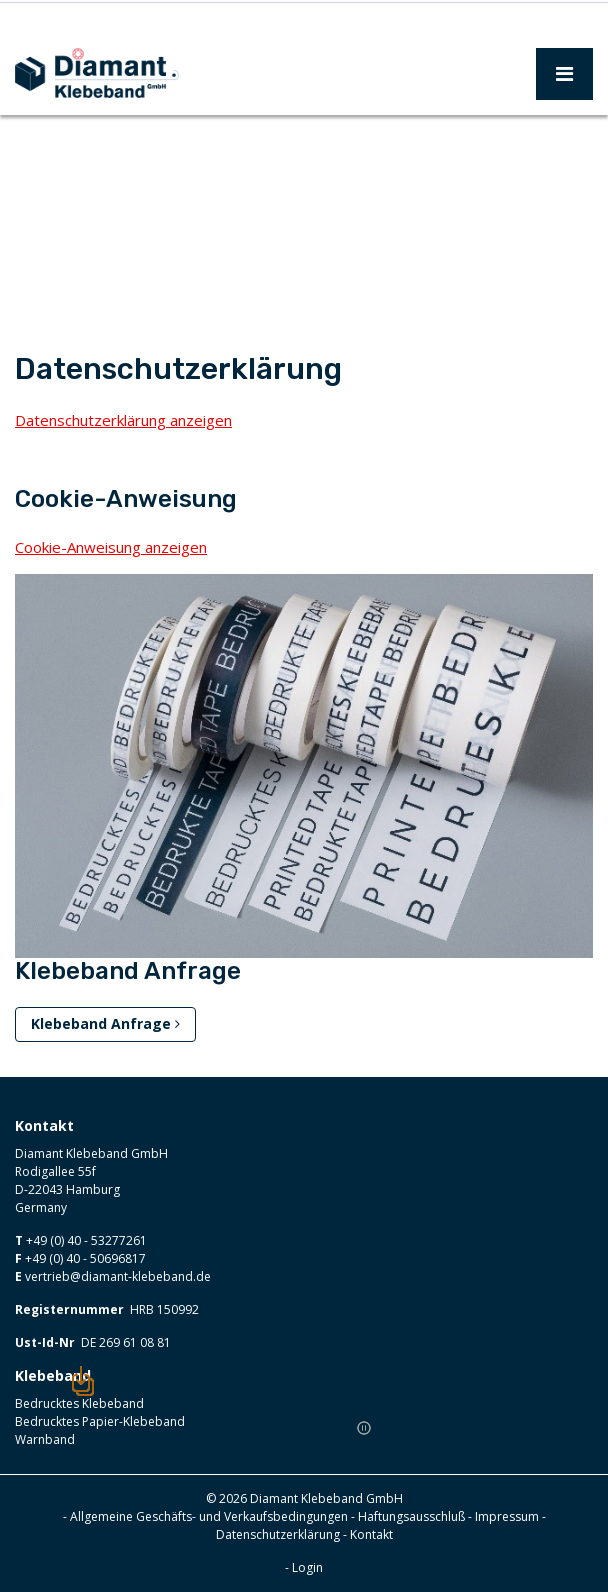  What do you see at coordinates (364, 1428) in the screenshot?
I see `pause media playback` at bounding box center [364, 1428].